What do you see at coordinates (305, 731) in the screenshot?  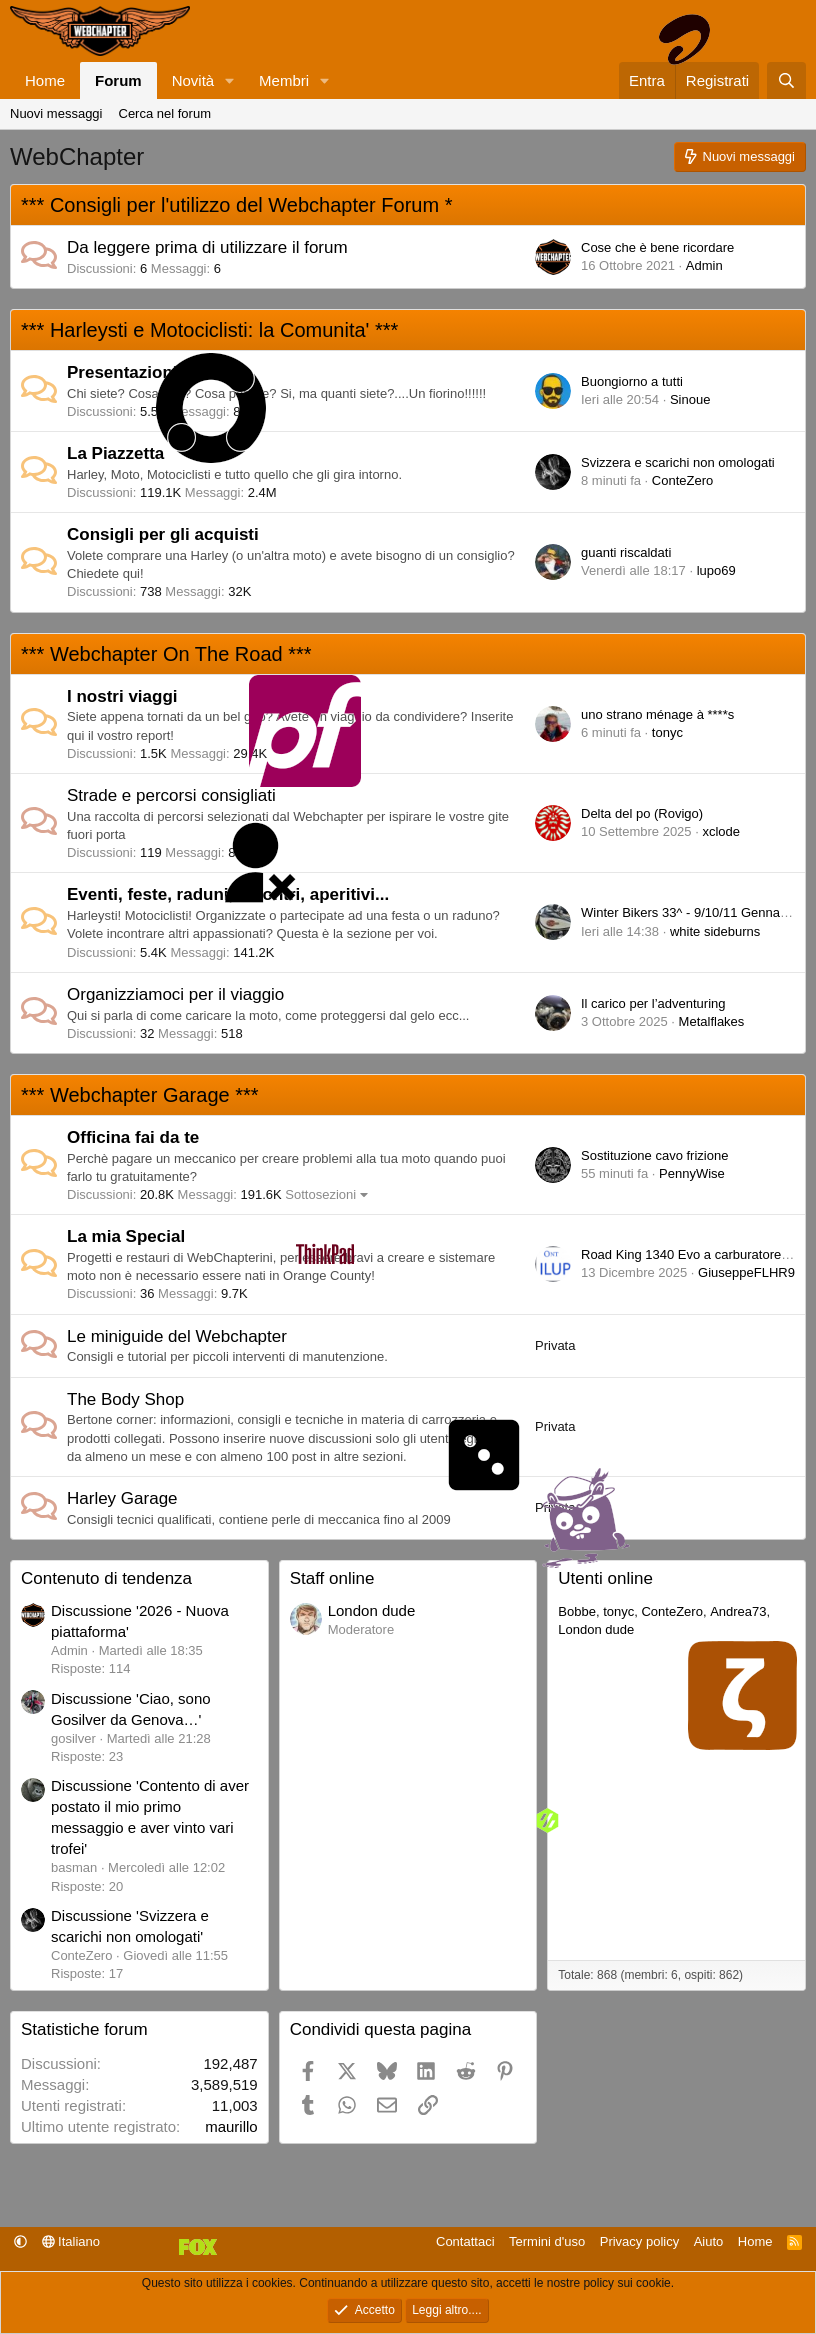 I see `open pfSense firewall dashboard` at bounding box center [305, 731].